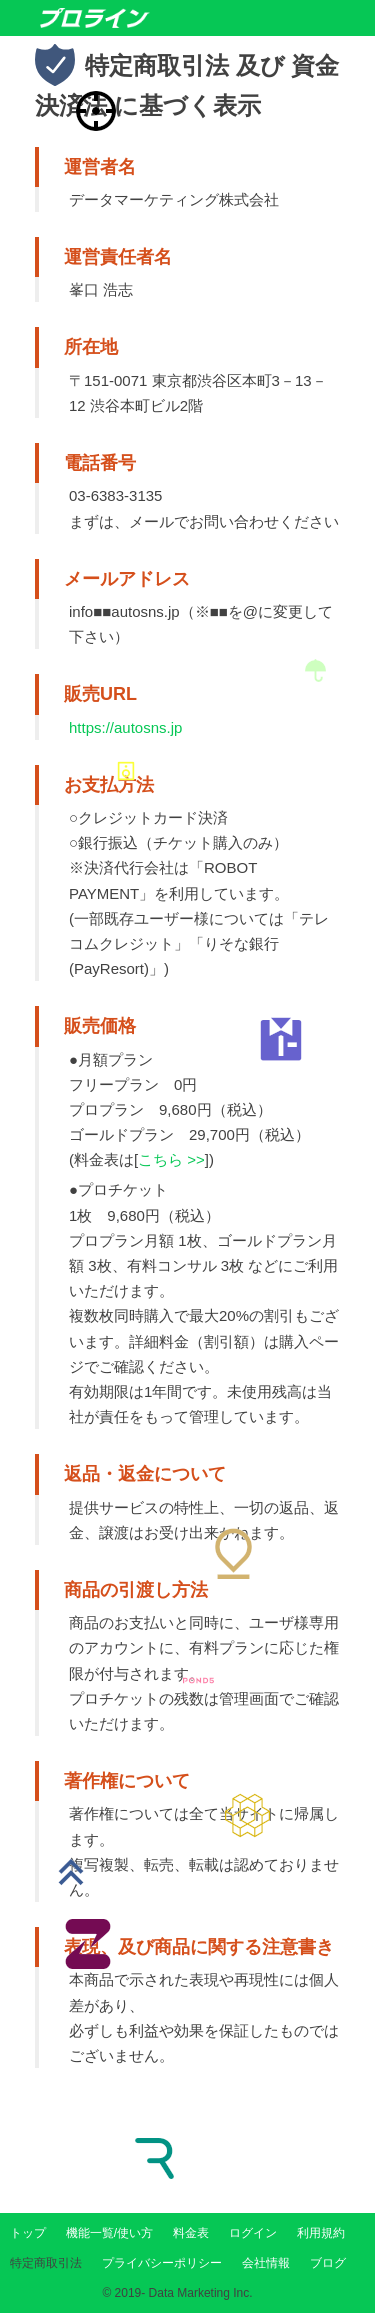  I want to click on rive animation platform logo, so click(154, 2158).